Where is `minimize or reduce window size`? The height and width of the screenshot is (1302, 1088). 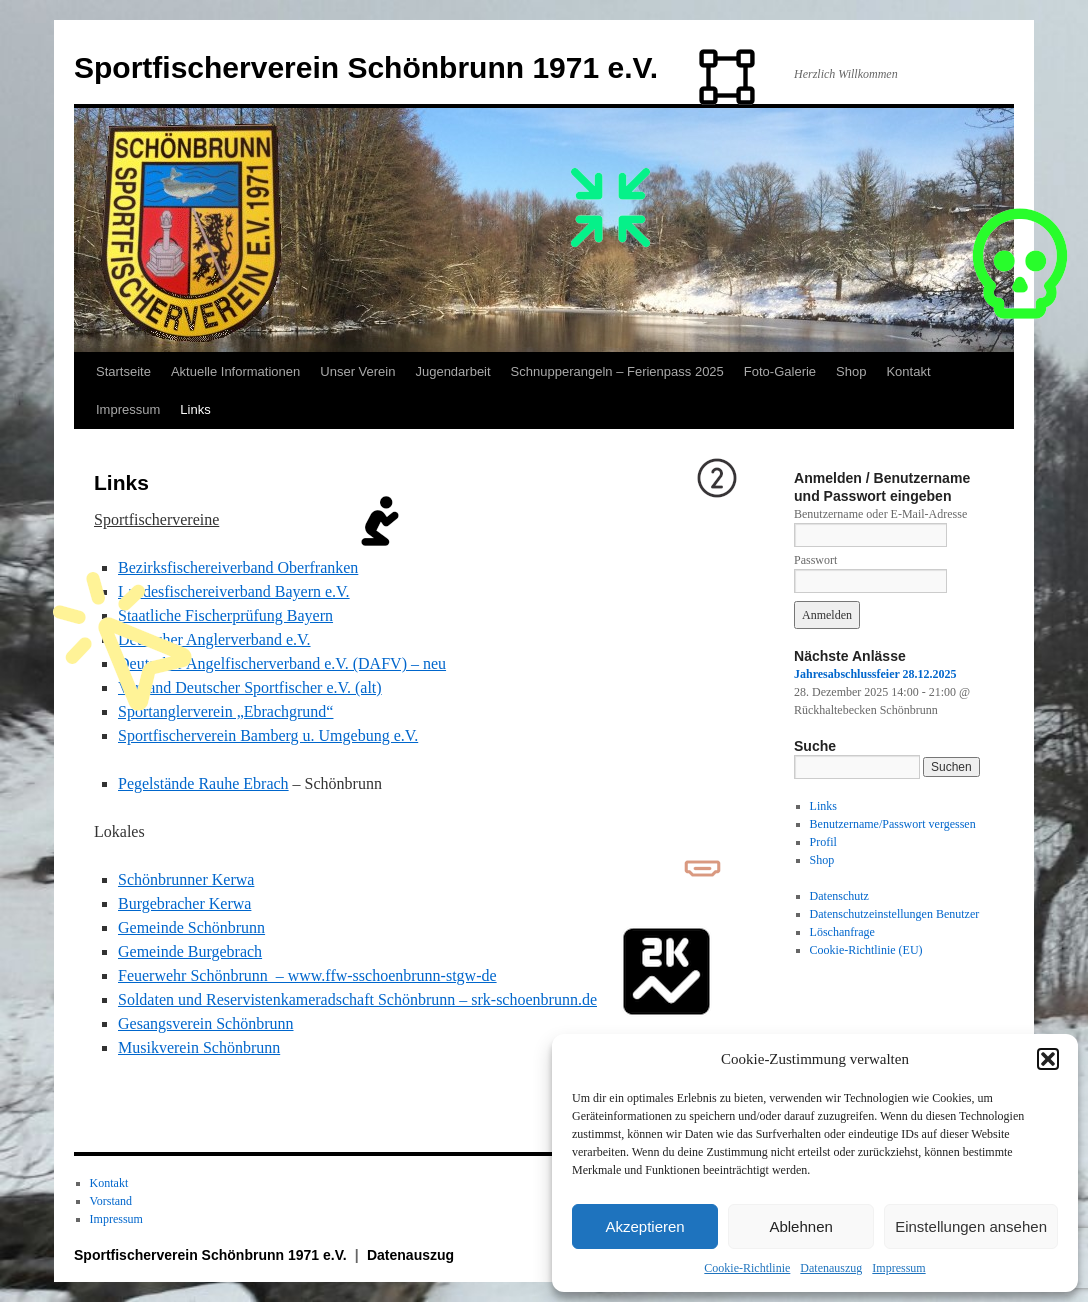
minimize or reduce window size is located at coordinates (610, 207).